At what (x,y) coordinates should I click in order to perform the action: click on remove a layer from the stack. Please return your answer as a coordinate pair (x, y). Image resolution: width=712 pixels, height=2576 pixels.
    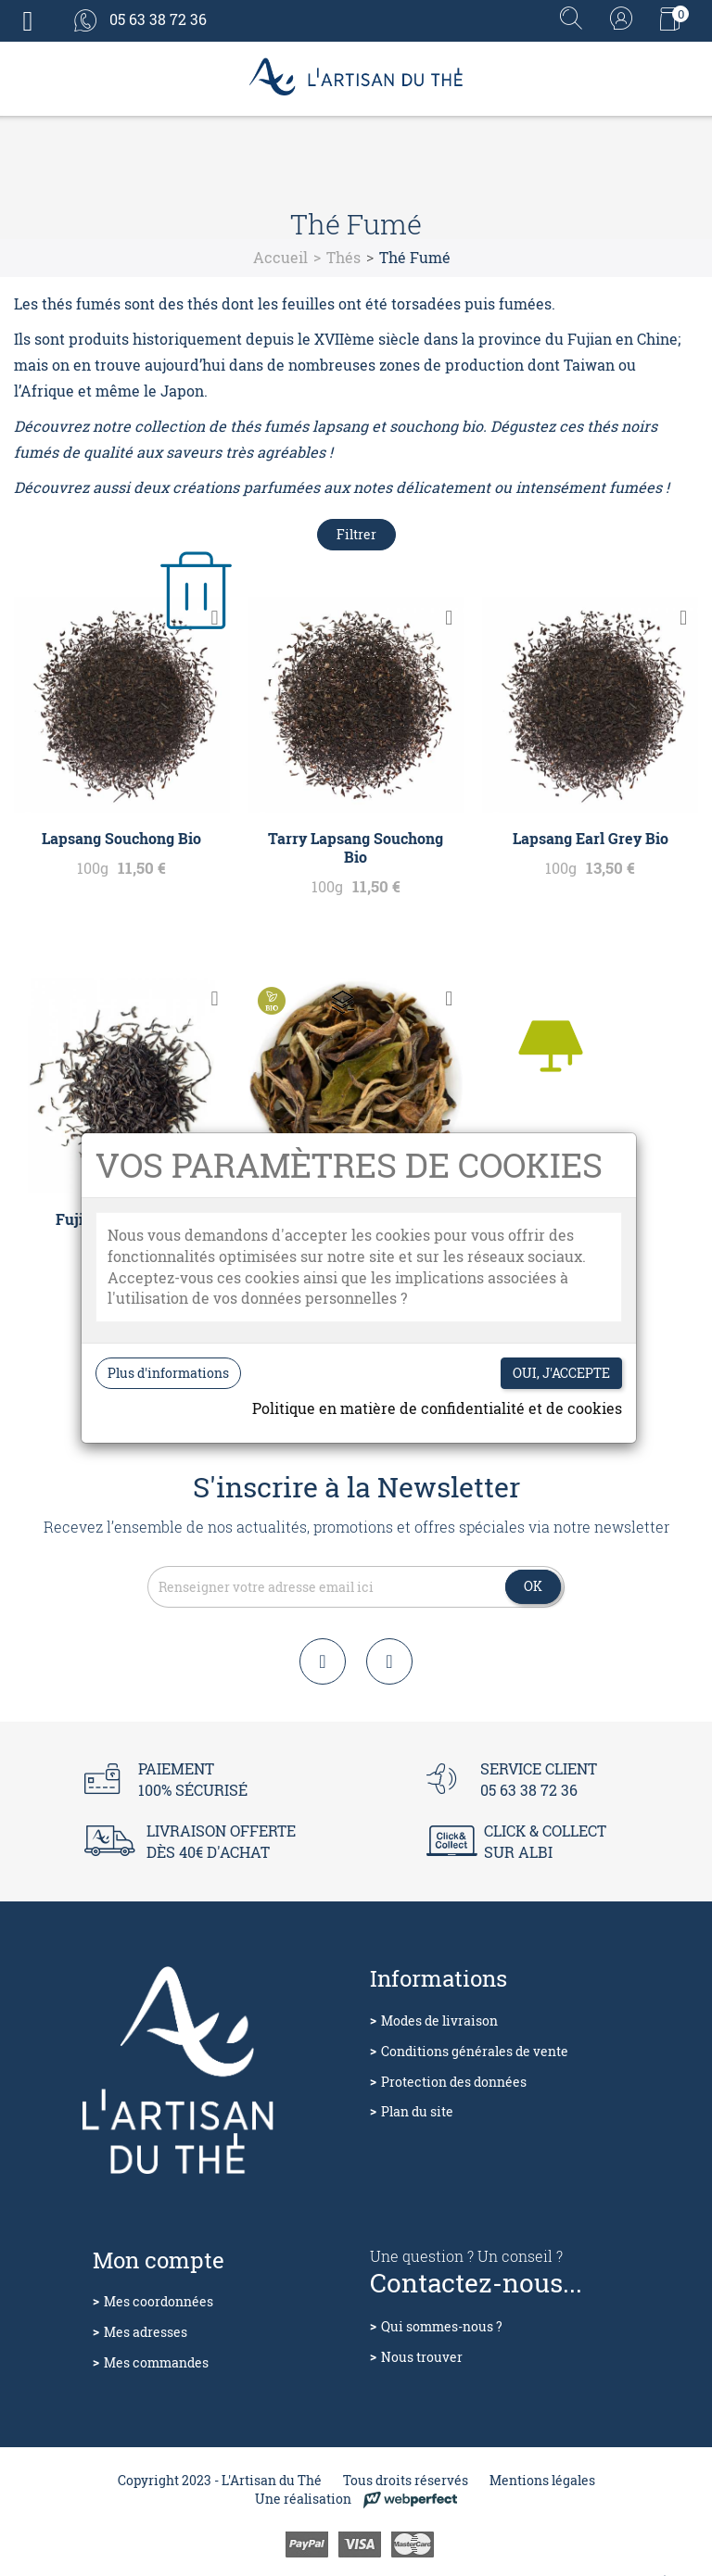
    Looking at the image, I should click on (342, 1002).